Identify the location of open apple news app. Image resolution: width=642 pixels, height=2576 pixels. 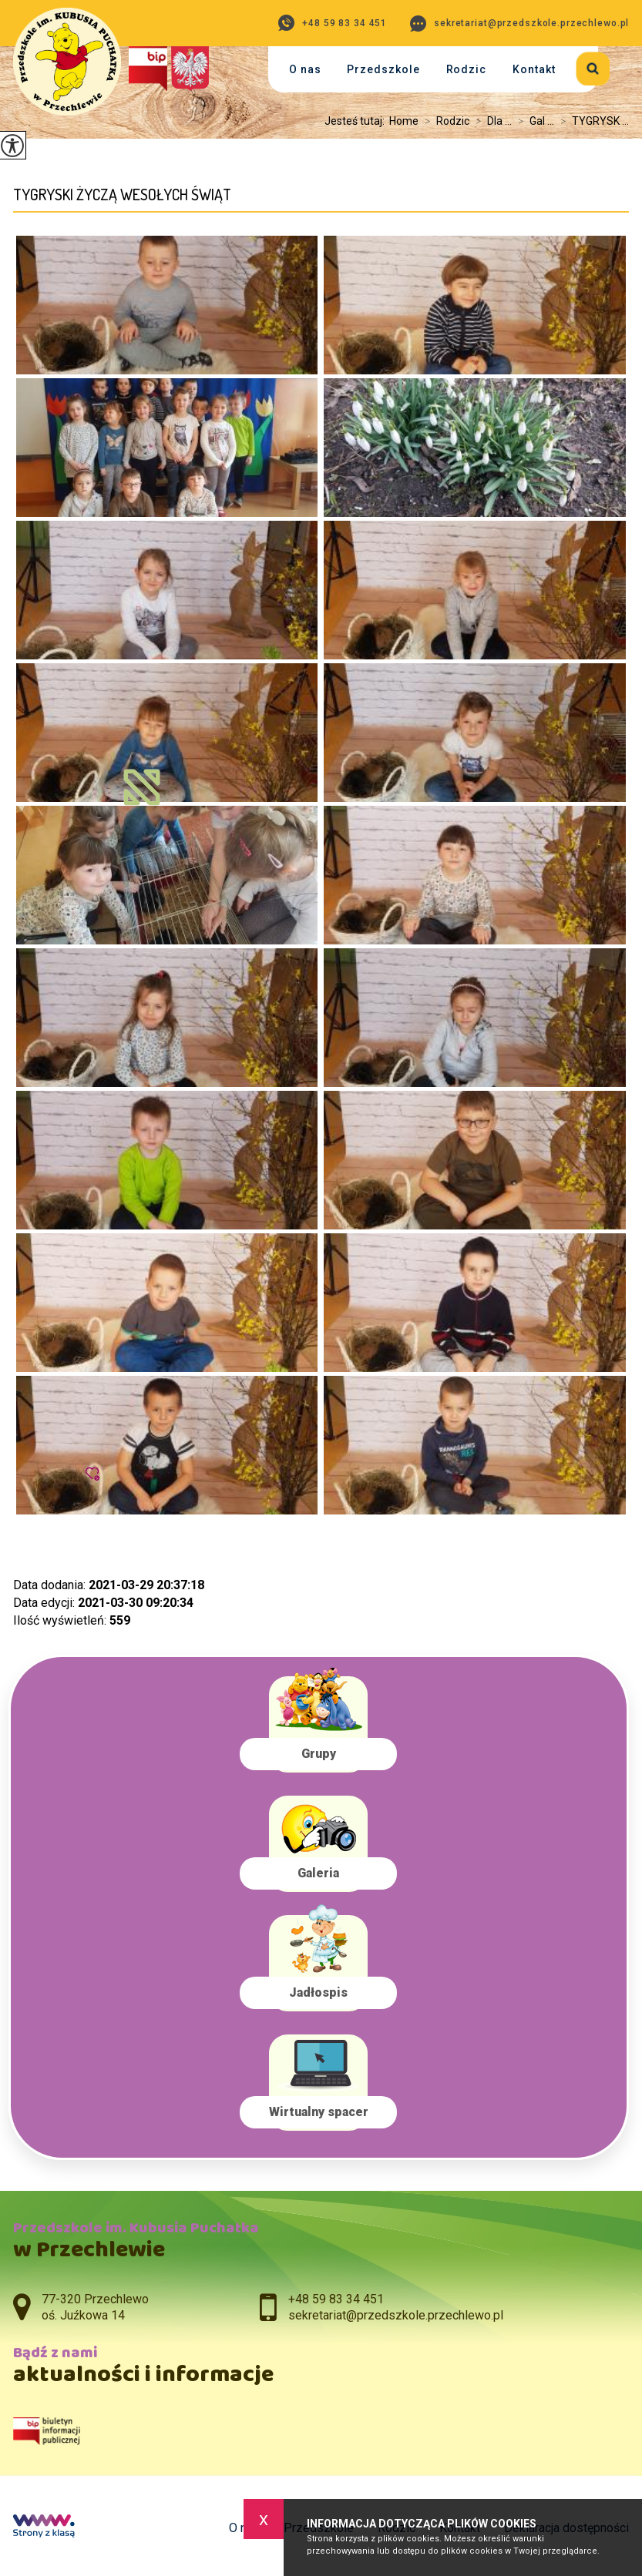
(142, 787).